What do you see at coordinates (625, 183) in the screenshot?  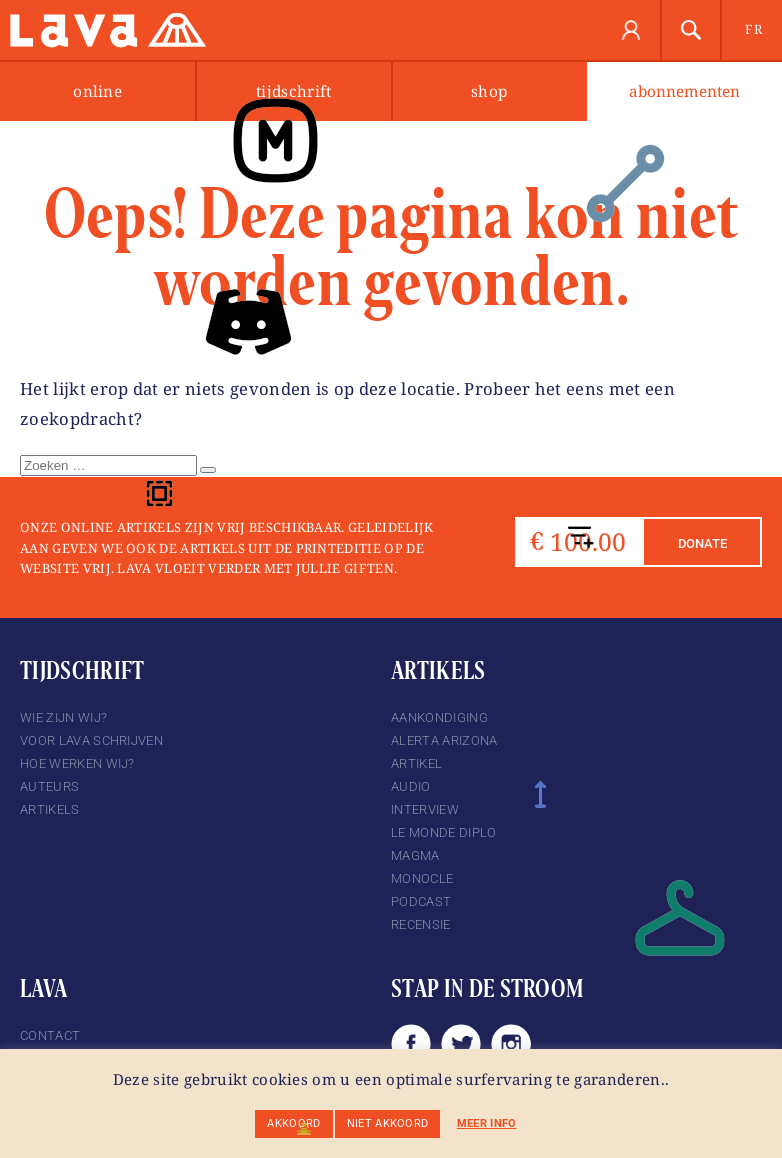 I see `draw a line between two points` at bounding box center [625, 183].